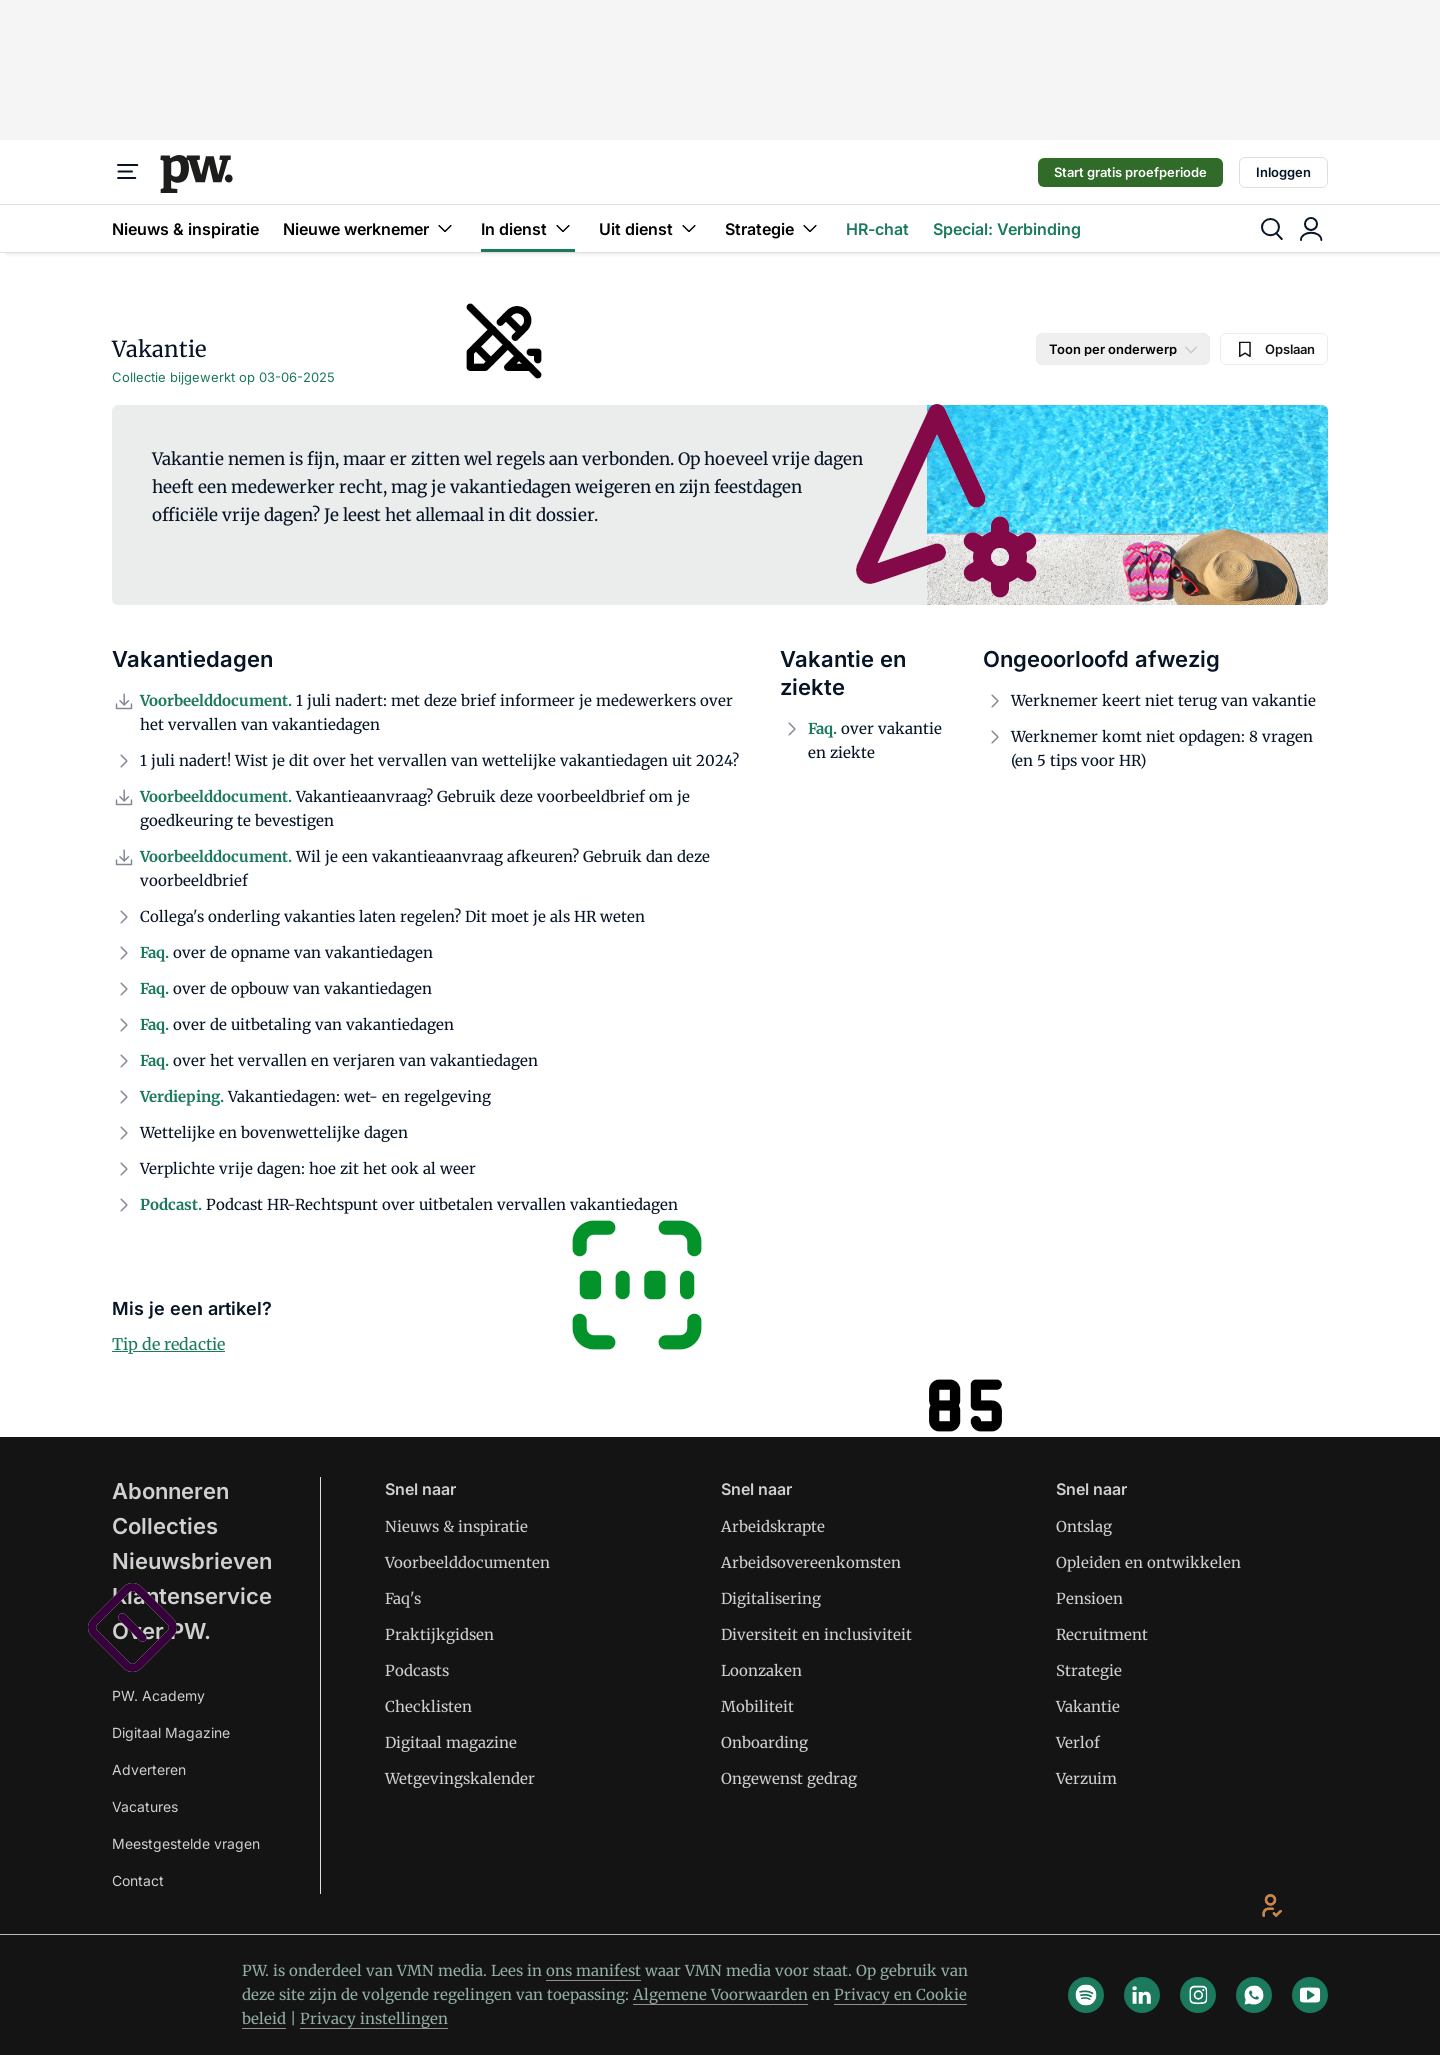 The height and width of the screenshot is (2055, 1440). Describe the element at coordinates (504, 341) in the screenshot. I see `disable text highlighting mode` at that location.